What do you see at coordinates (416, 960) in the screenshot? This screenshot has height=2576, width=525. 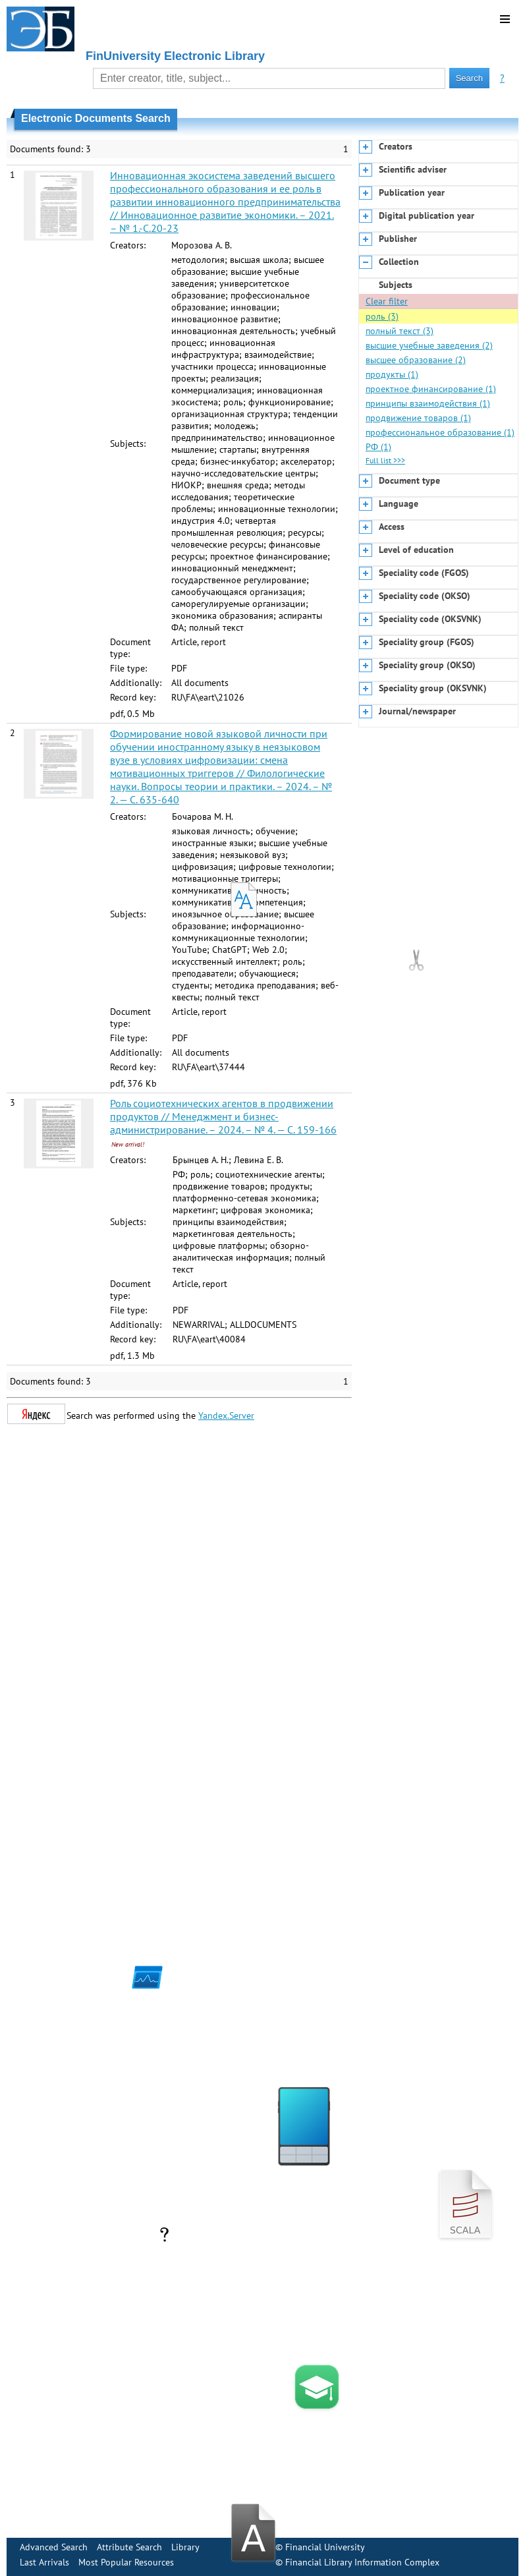 I see `cut selected content to clipboard` at bounding box center [416, 960].